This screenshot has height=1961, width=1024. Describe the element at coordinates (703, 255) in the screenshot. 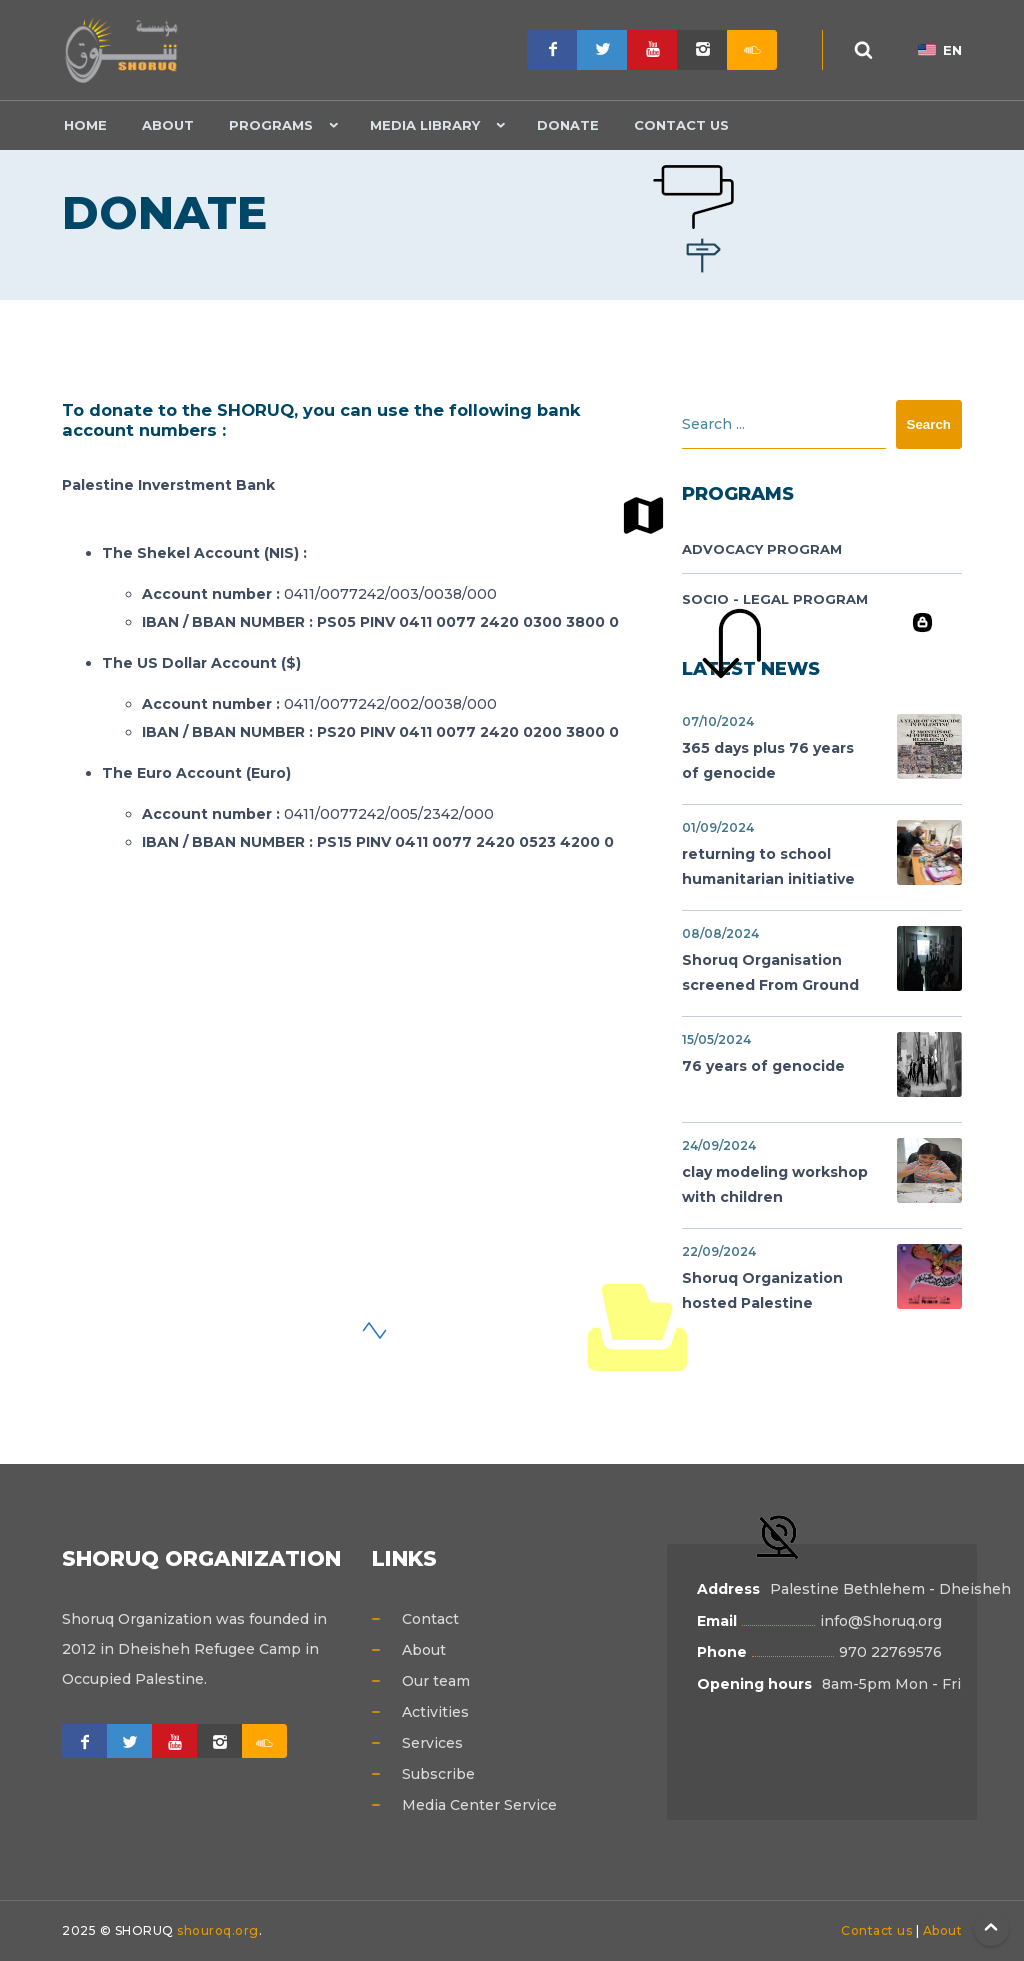

I see `view project milestones` at that location.